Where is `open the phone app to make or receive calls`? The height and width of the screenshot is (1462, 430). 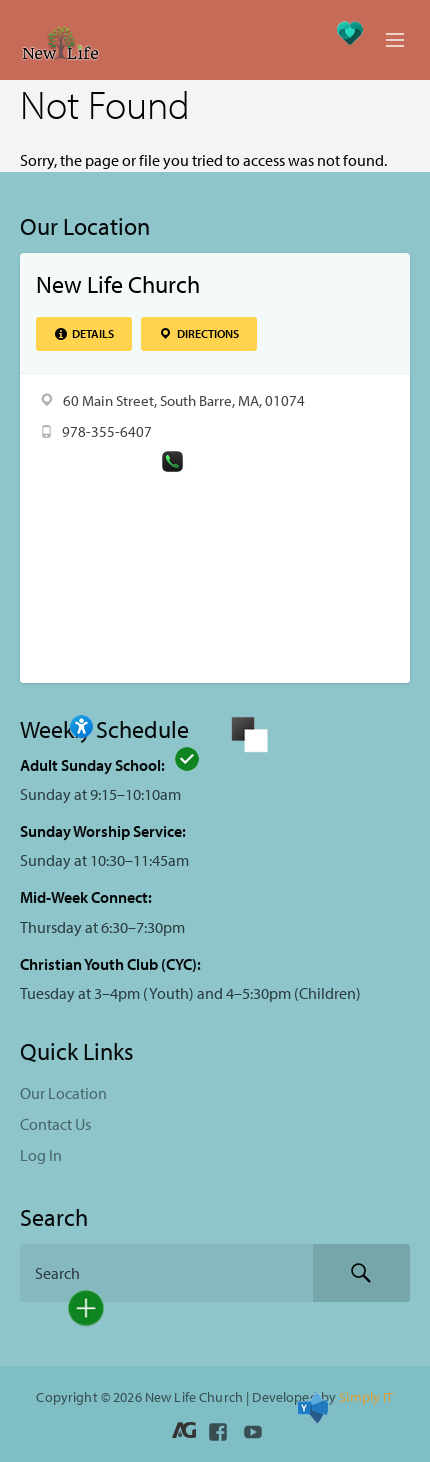 open the phone app to make or receive calls is located at coordinates (172, 461).